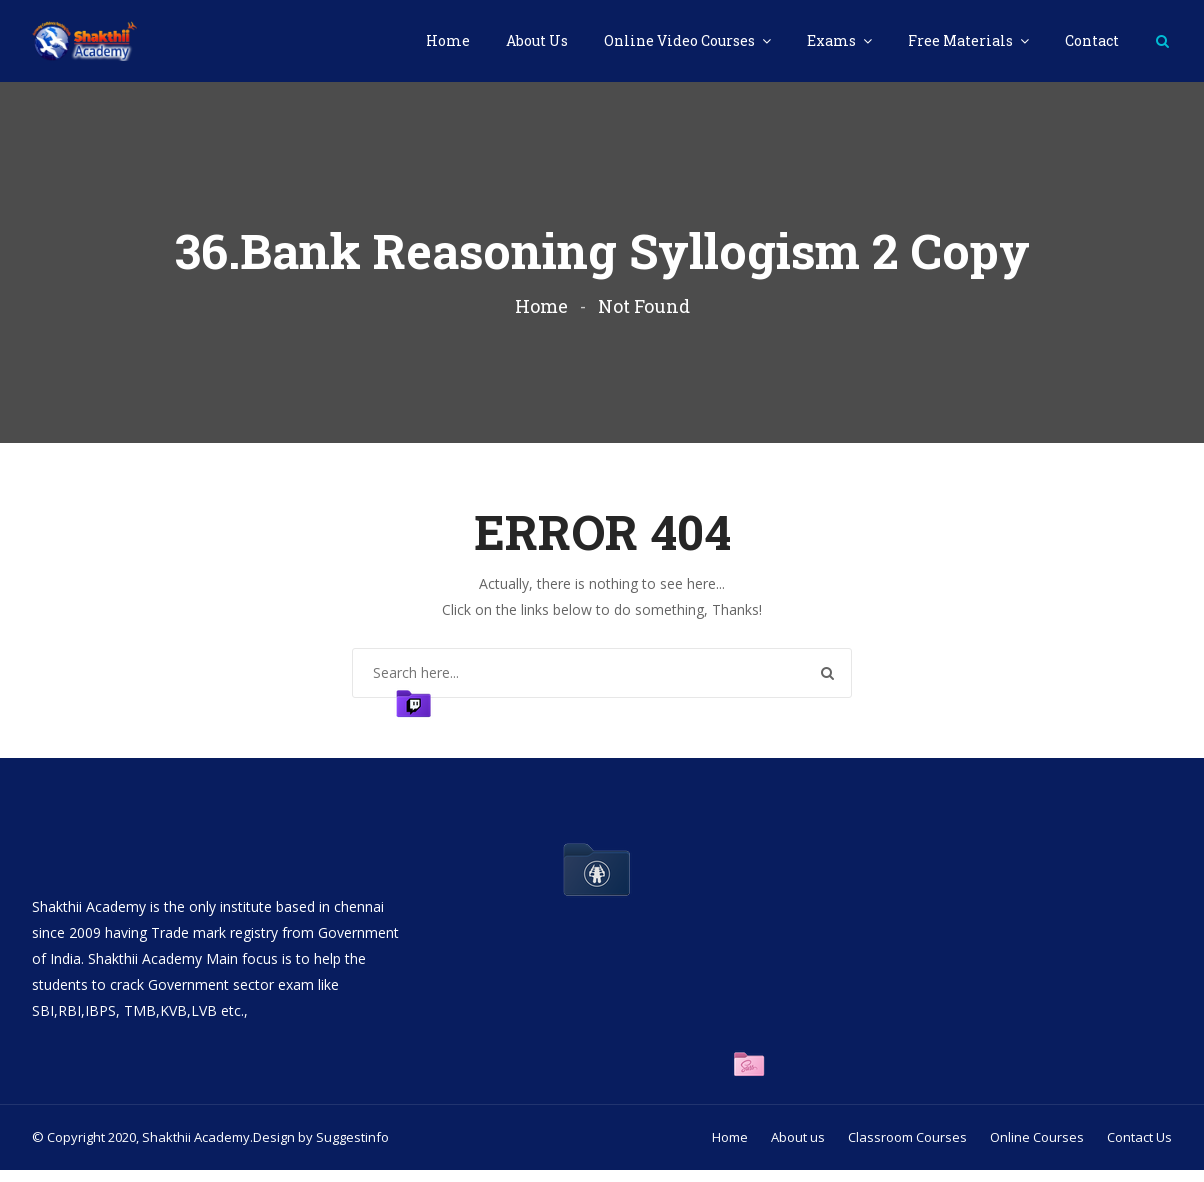 The image size is (1204, 1182). What do you see at coordinates (596, 871) in the screenshot?
I see `open NoLimits roller coaster simulation files` at bounding box center [596, 871].